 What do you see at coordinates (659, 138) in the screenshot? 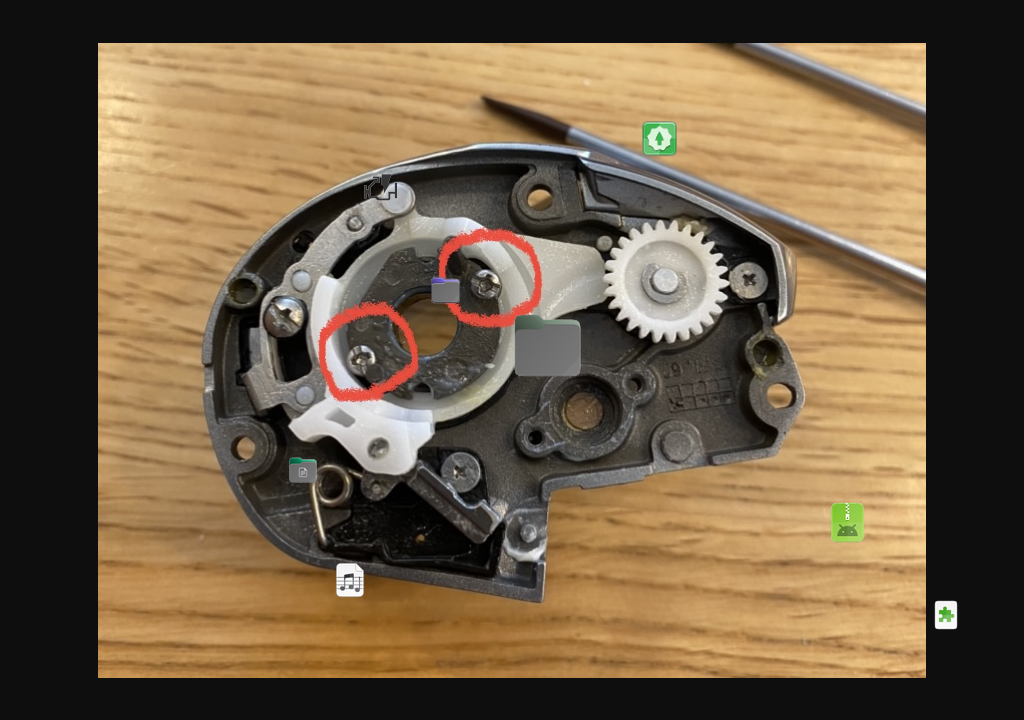
I see `access operating system updates` at bounding box center [659, 138].